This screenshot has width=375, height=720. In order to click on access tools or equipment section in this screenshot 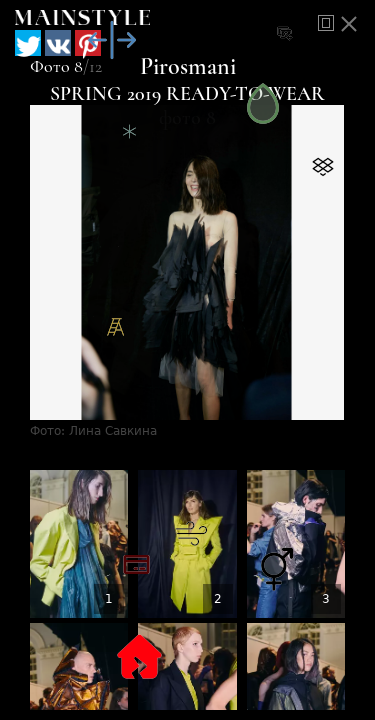, I will do `click(116, 327)`.